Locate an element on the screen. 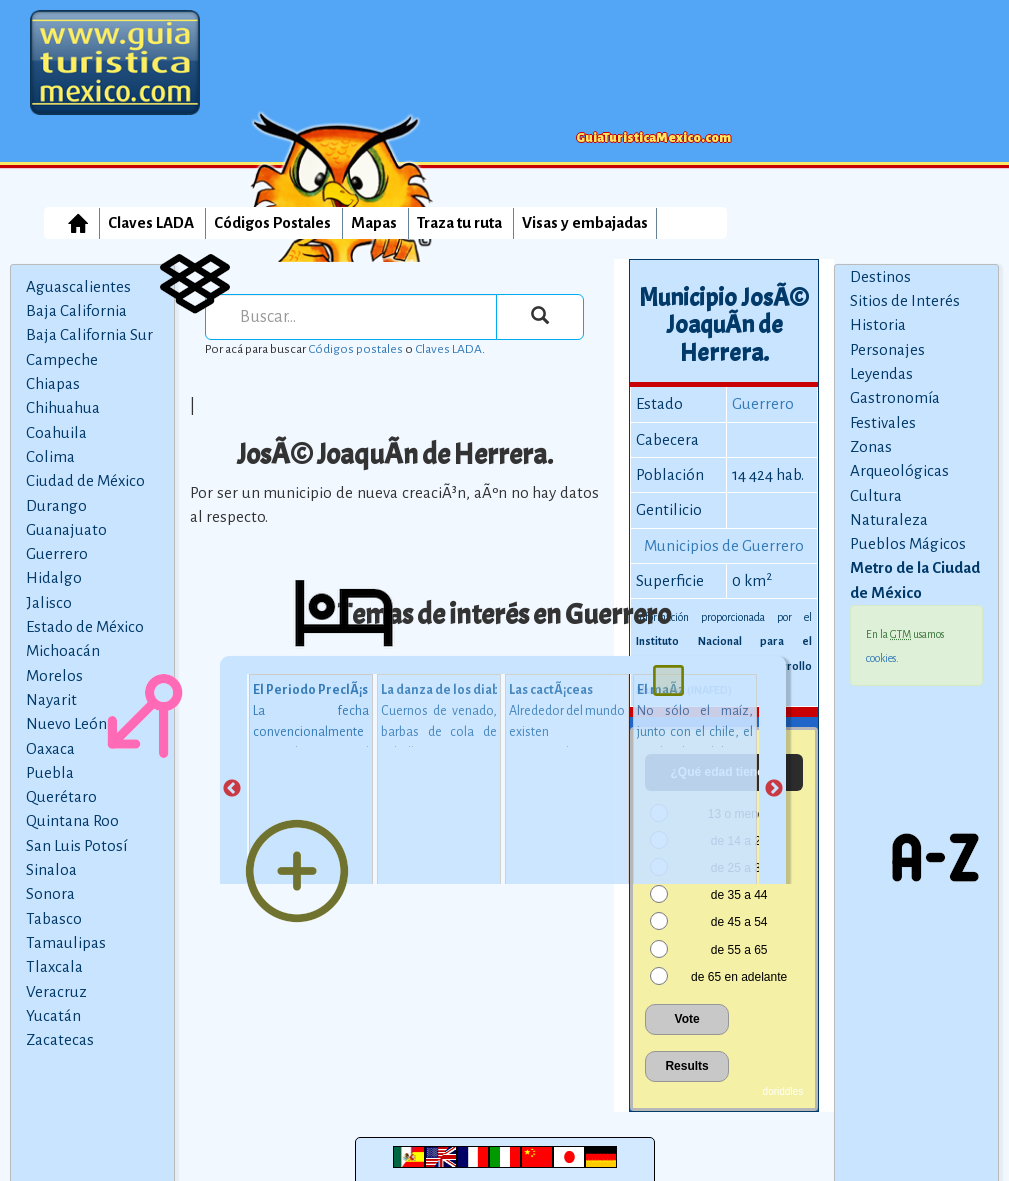 This screenshot has height=1181, width=1009. find nearby hotels or accommodation is located at coordinates (344, 611).